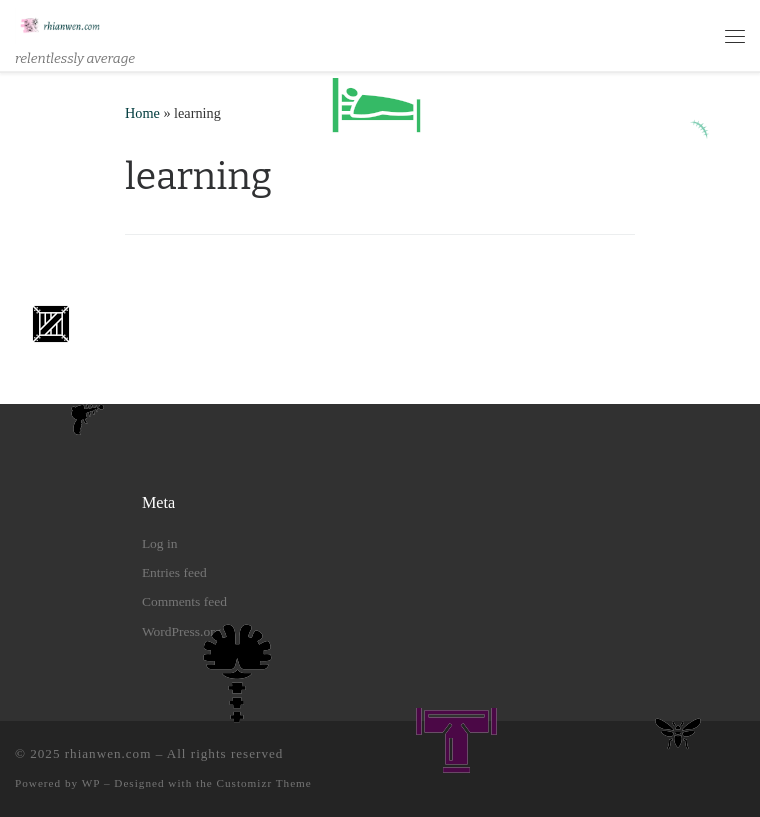  I want to click on indicates sleep mode or rest status, so click(376, 94).